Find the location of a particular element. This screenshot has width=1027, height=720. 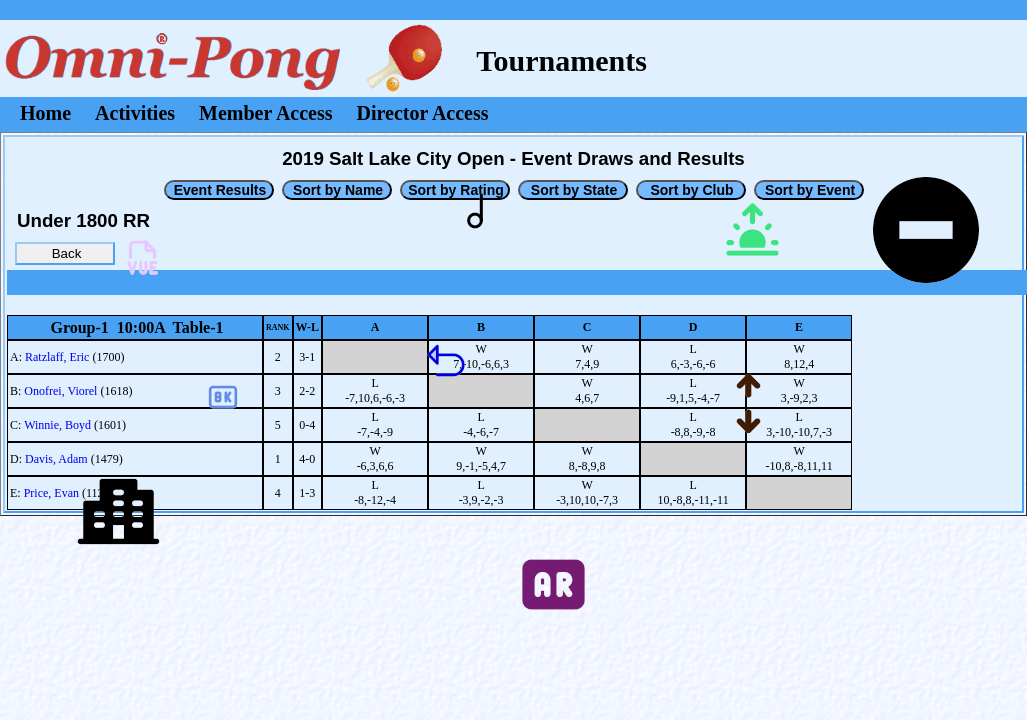

vue.js file type indicator is located at coordinates (142, 257).